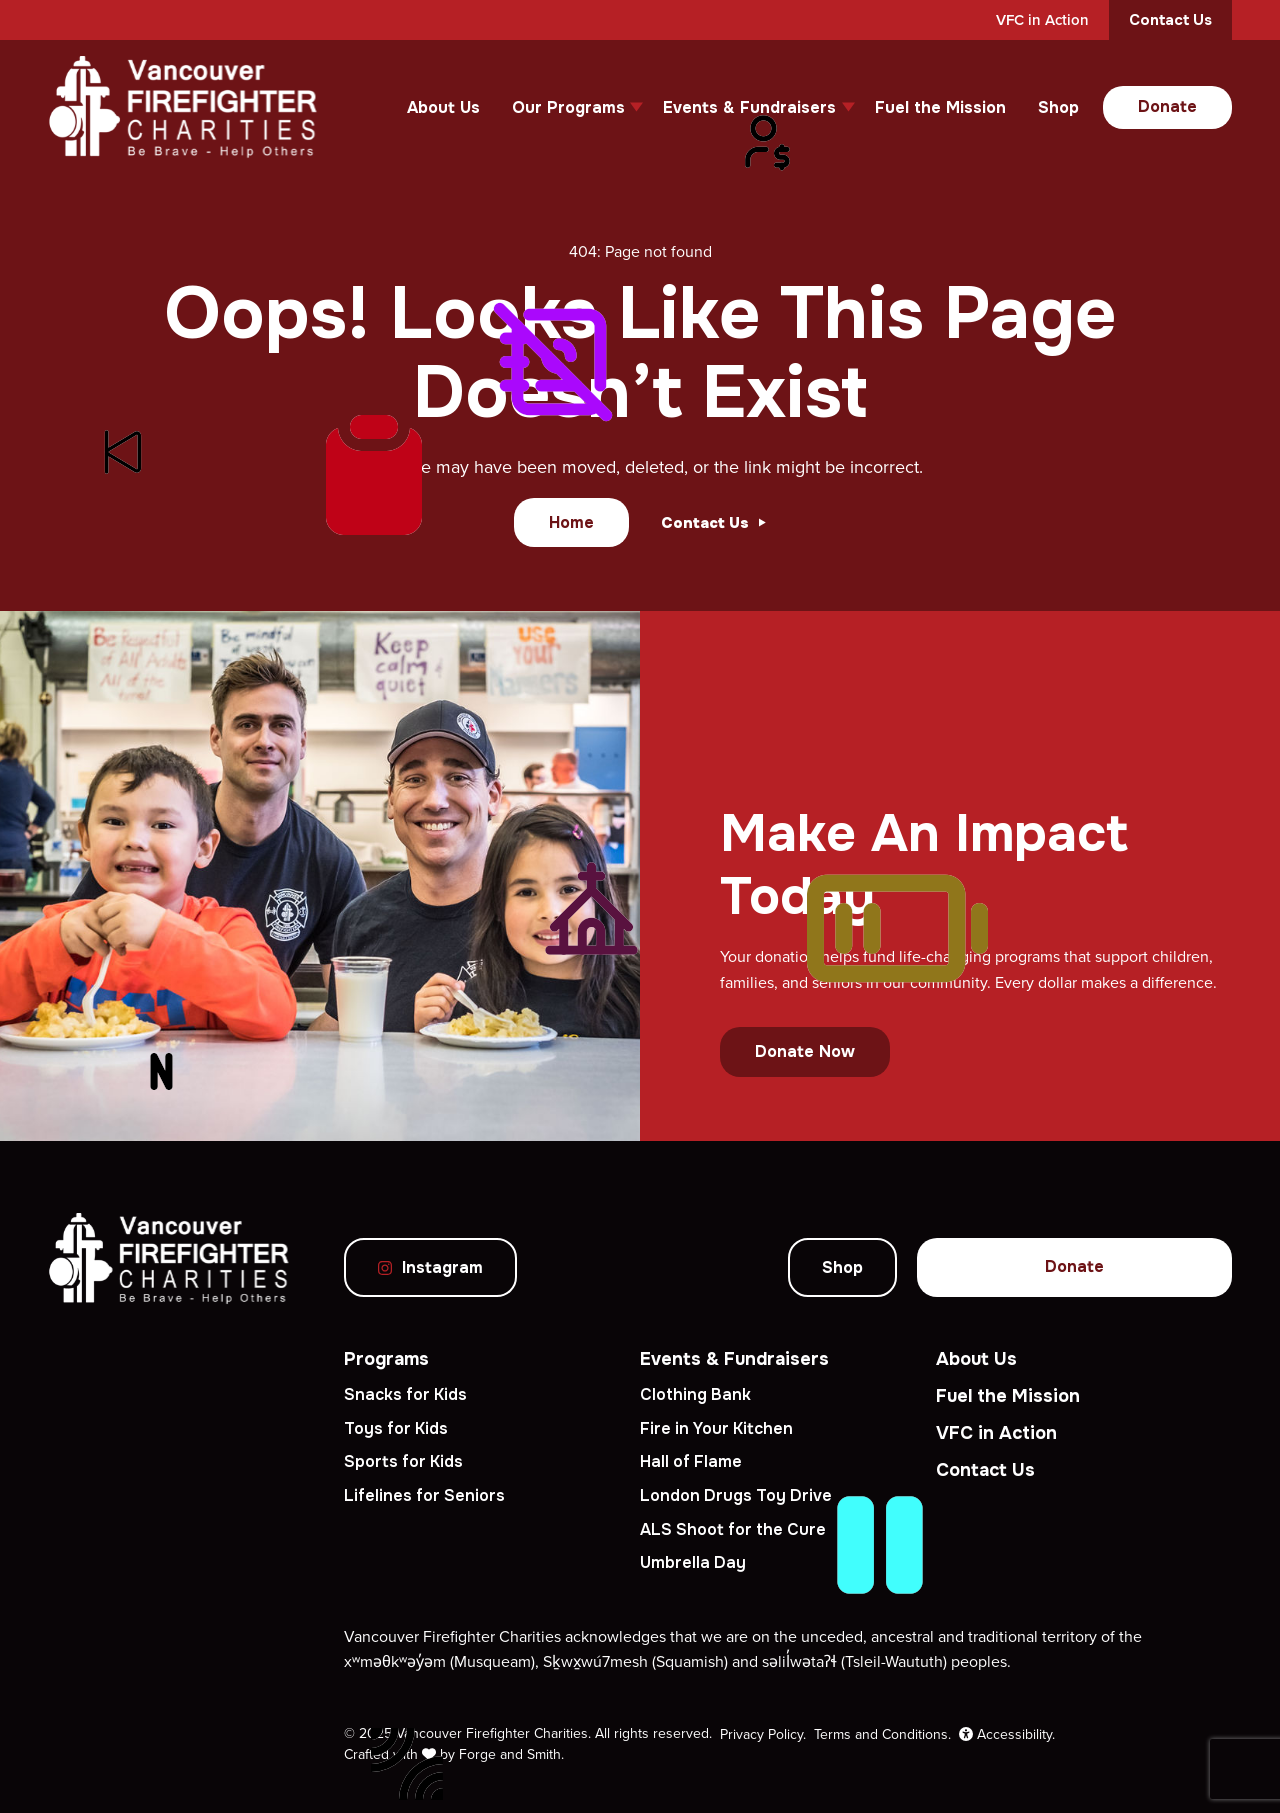  What do you see at coordinates (123, 452) in the screenshot?
I see `skip to previous track` at bounding box center [123, 452].